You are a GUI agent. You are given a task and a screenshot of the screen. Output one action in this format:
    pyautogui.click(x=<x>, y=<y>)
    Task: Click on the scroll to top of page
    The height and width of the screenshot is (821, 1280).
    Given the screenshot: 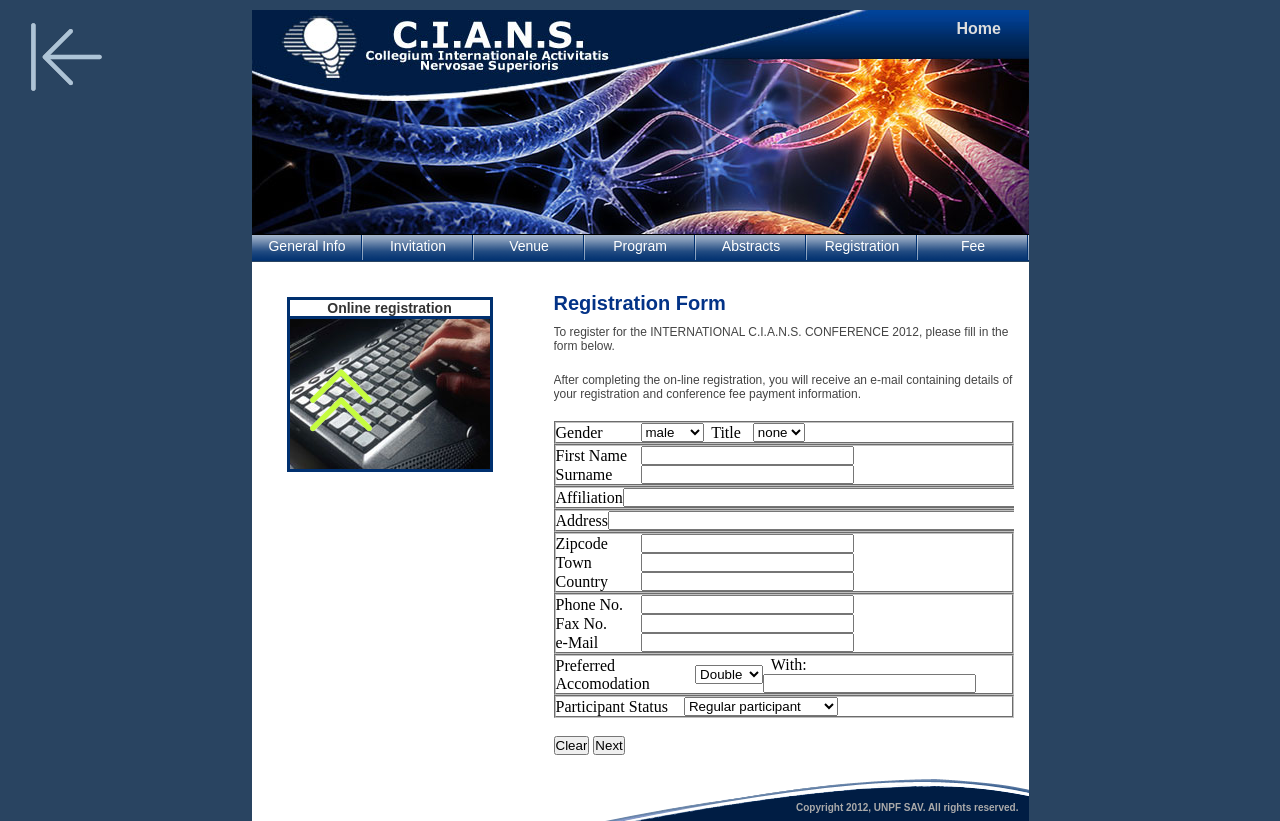 What is the action you would take?
    pyautogui.click(x=341, y=403)
    